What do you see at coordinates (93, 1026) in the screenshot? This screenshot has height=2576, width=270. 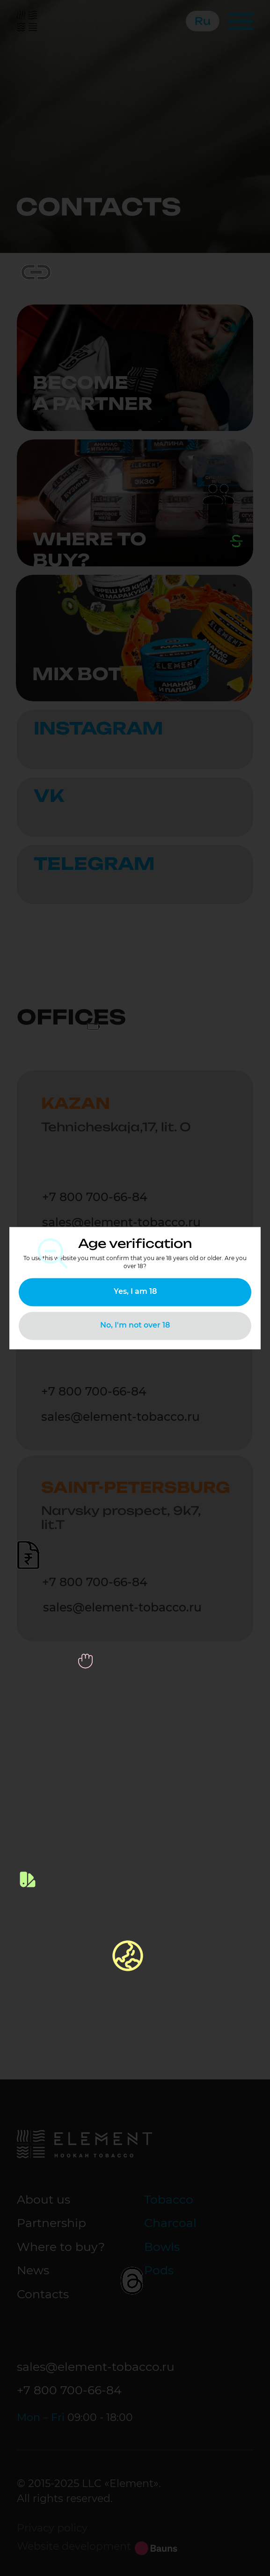 I see `indicates empty battery status` at bounding box center [93, 1026].